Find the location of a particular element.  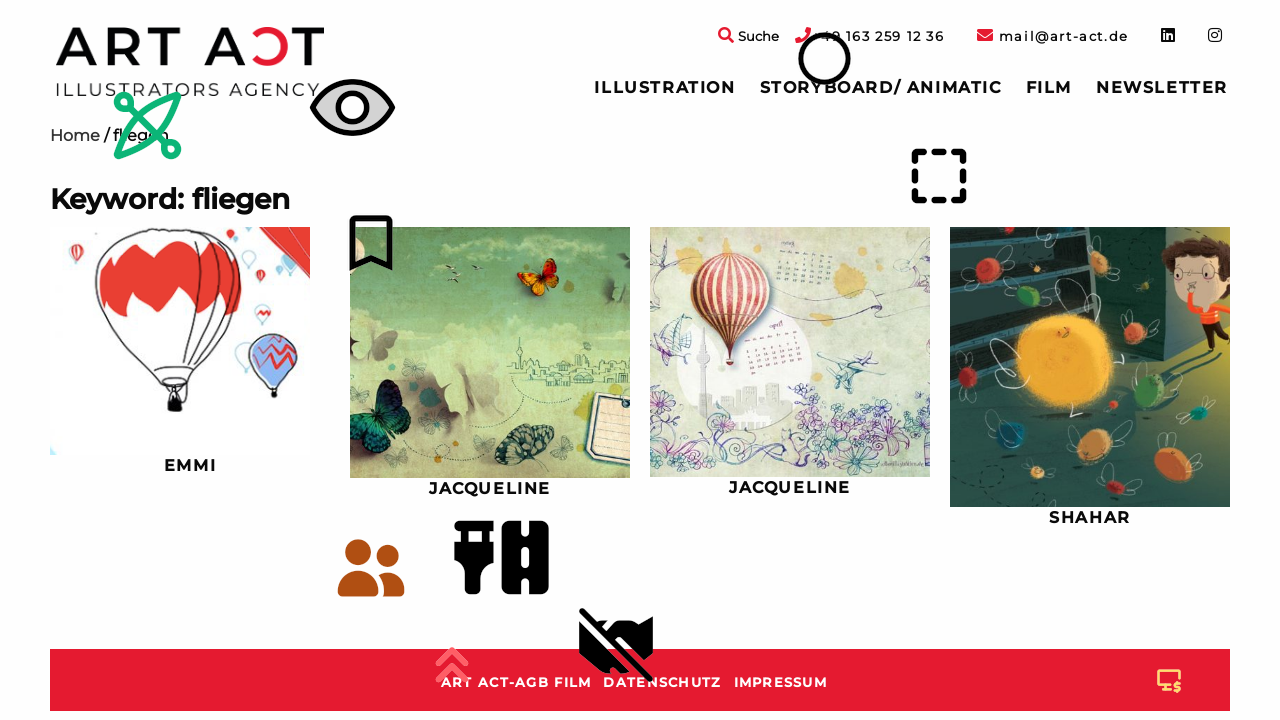

select or crop an area is located at coordinates (939, 176).